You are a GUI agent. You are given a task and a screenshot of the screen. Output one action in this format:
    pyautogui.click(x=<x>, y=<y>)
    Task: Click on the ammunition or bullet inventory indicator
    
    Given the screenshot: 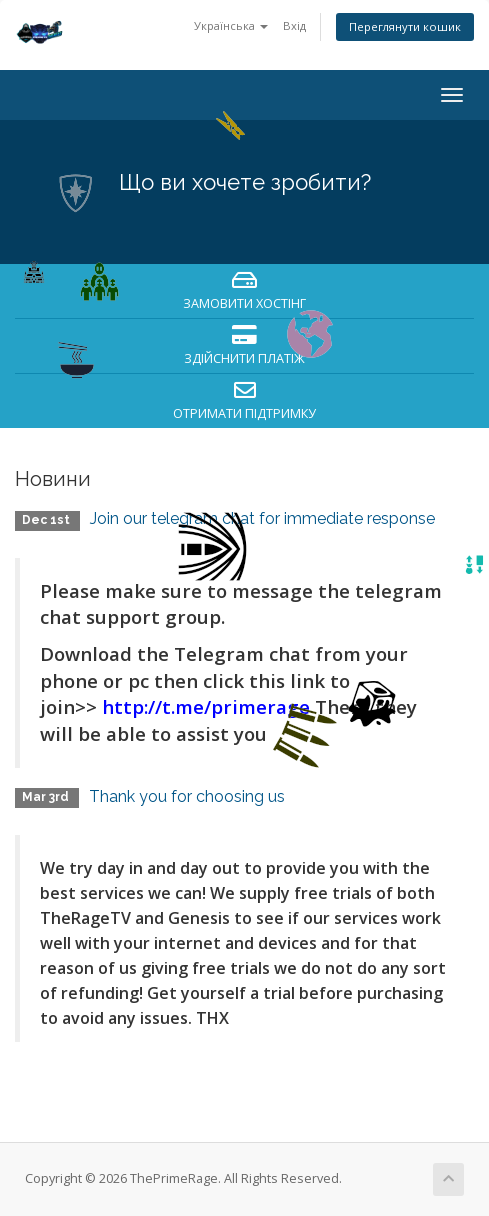 What is the action you would take?
    pyautogui.click(x=304, y=735)
    